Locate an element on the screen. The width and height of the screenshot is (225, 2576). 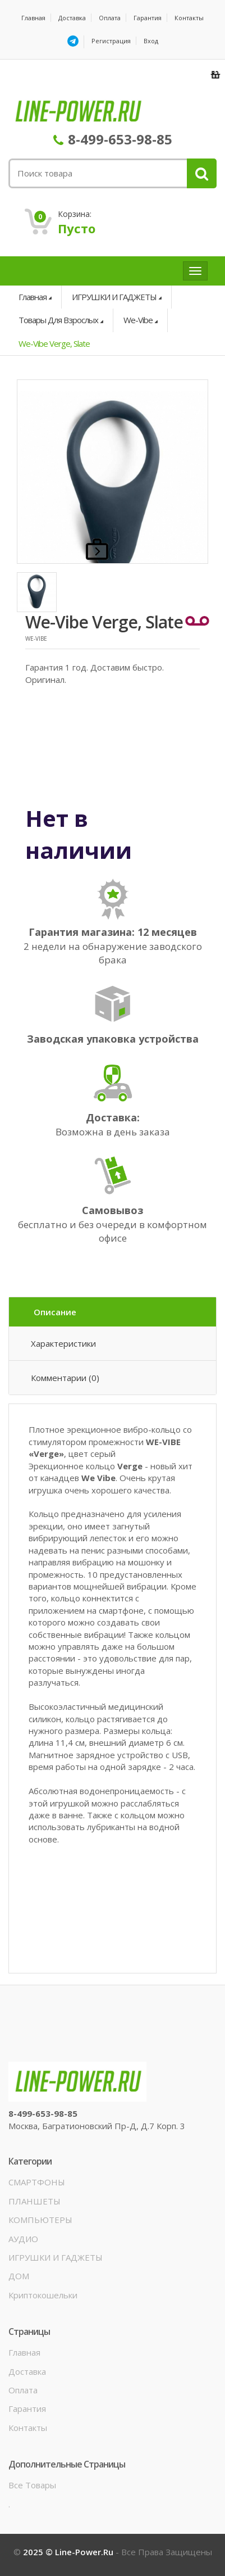
browse kitchen countertop options is located at coordinates (215, 75).